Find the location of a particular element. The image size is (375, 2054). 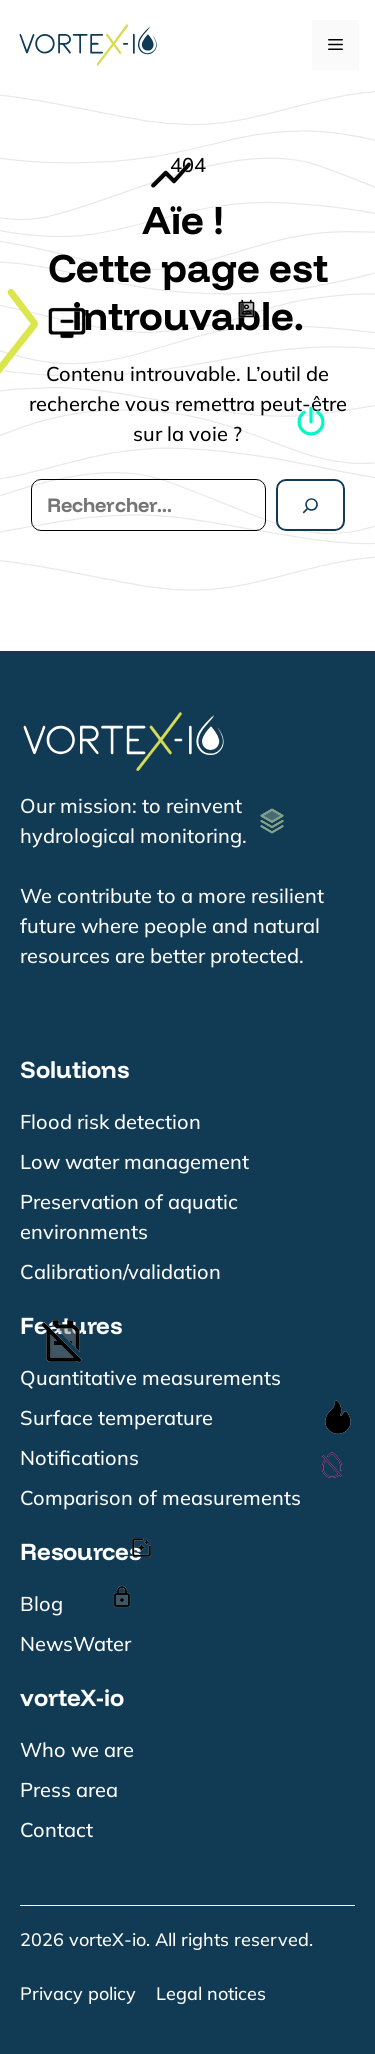

no backpacks allowed is located at coordinates (63, 1341).